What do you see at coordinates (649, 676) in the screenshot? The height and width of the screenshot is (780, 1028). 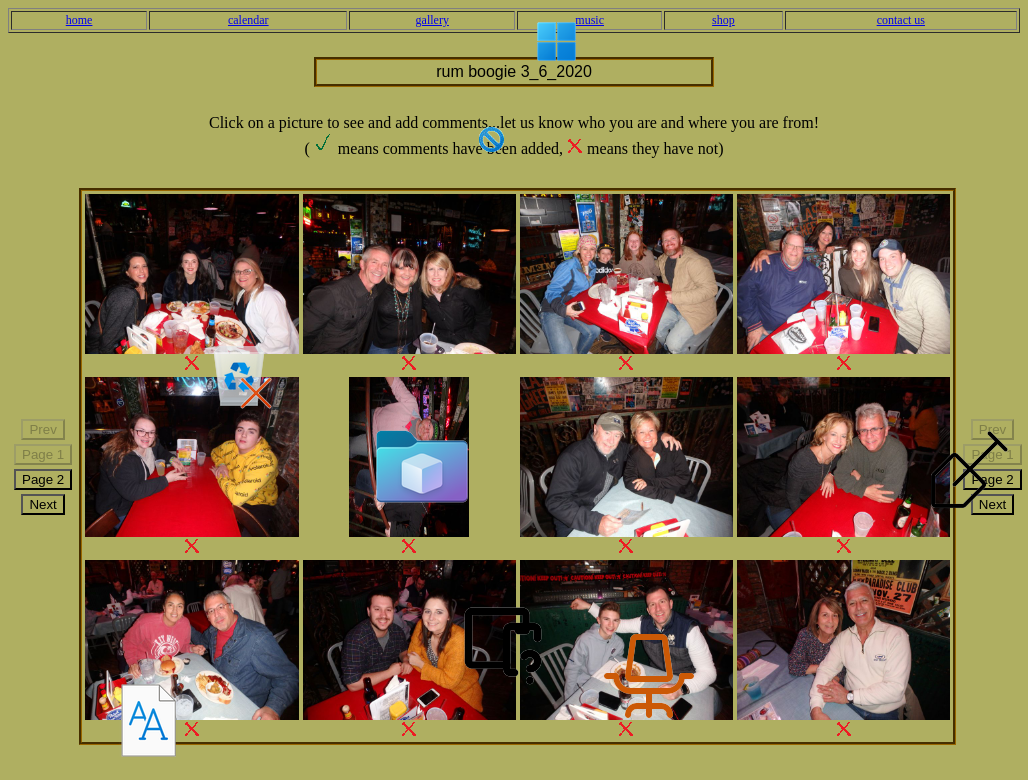 I see `access workspace or office settings` at bounding box center [649, 676].